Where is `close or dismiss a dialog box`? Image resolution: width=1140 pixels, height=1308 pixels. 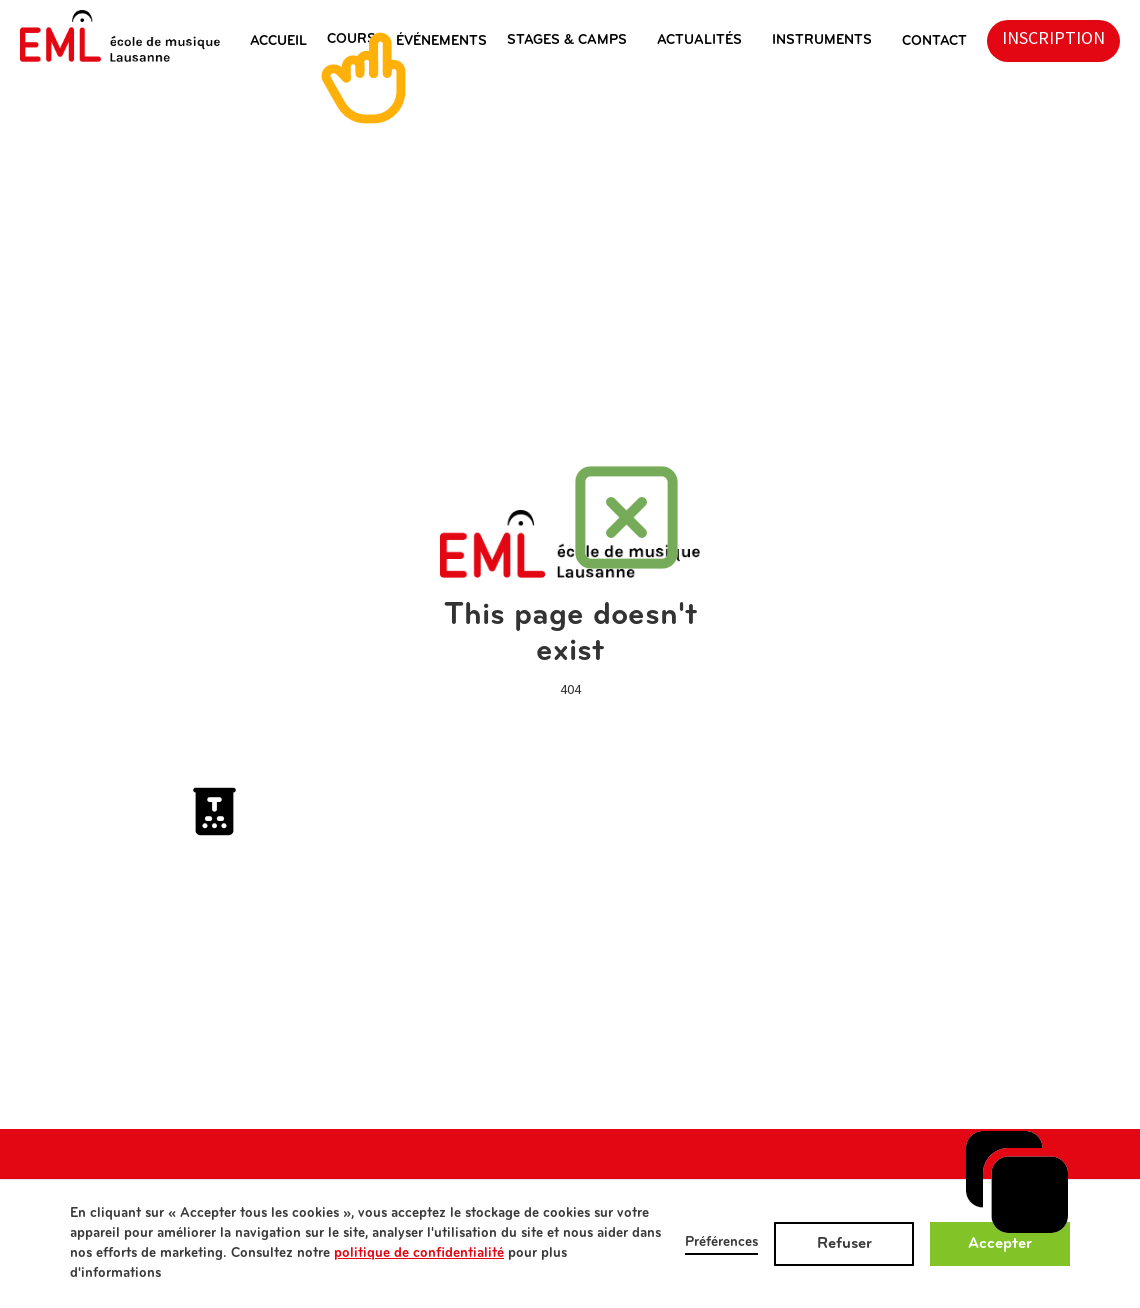 close or dismiss a dialog box is located at coordinates (626, 517).